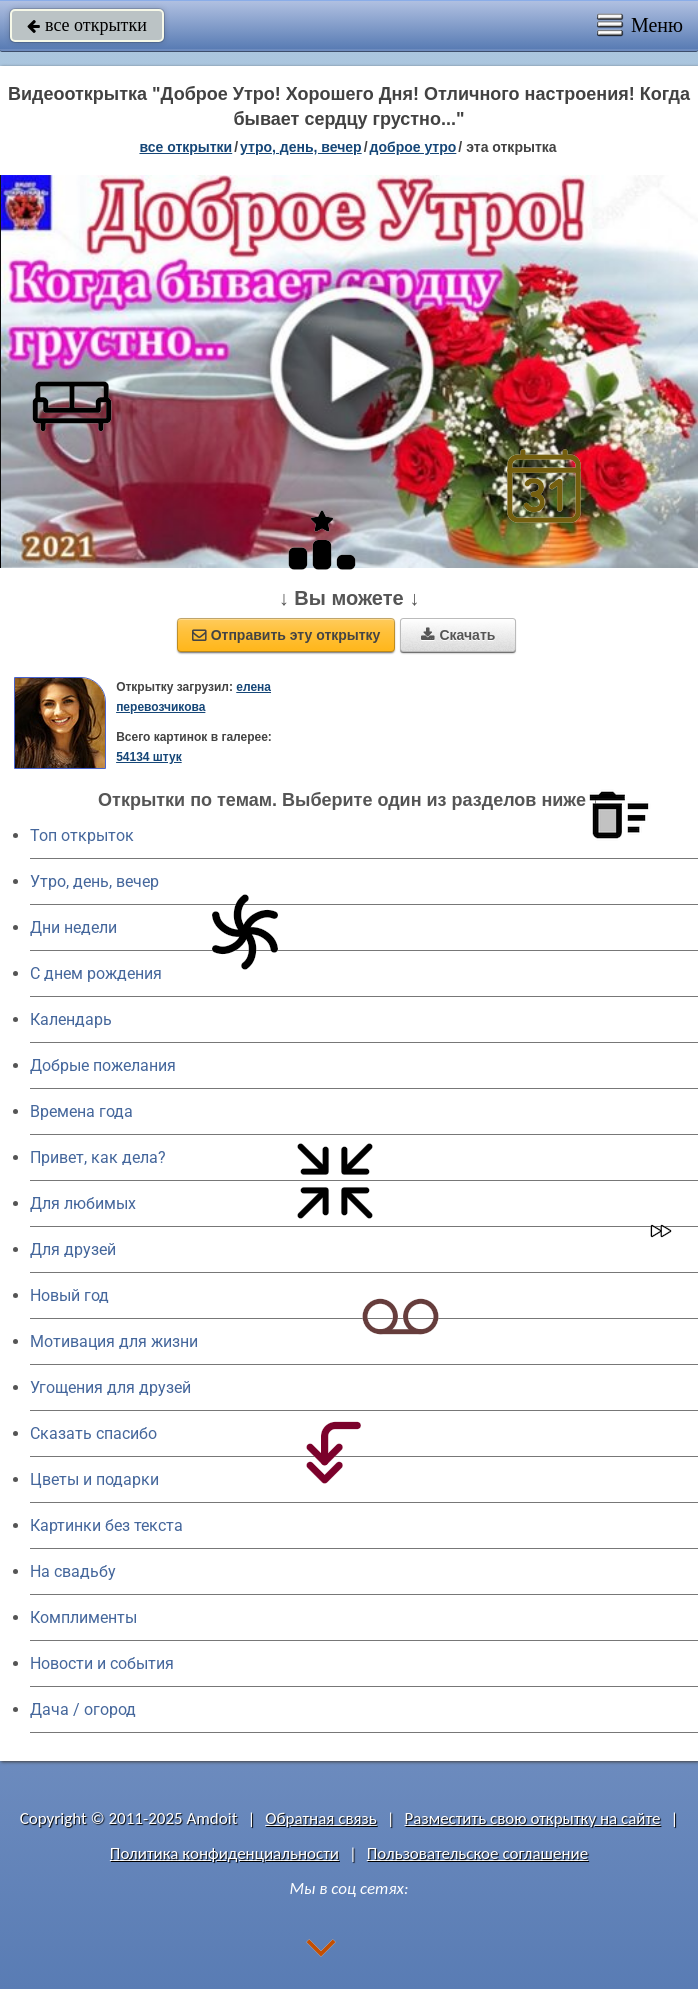 Image resolution: width=698 pixels, height=1989 pixels. What do you see at coordinates (544, 486) in the screenshot?
I see `view or select a specific date` at bounding box center [544, 486].